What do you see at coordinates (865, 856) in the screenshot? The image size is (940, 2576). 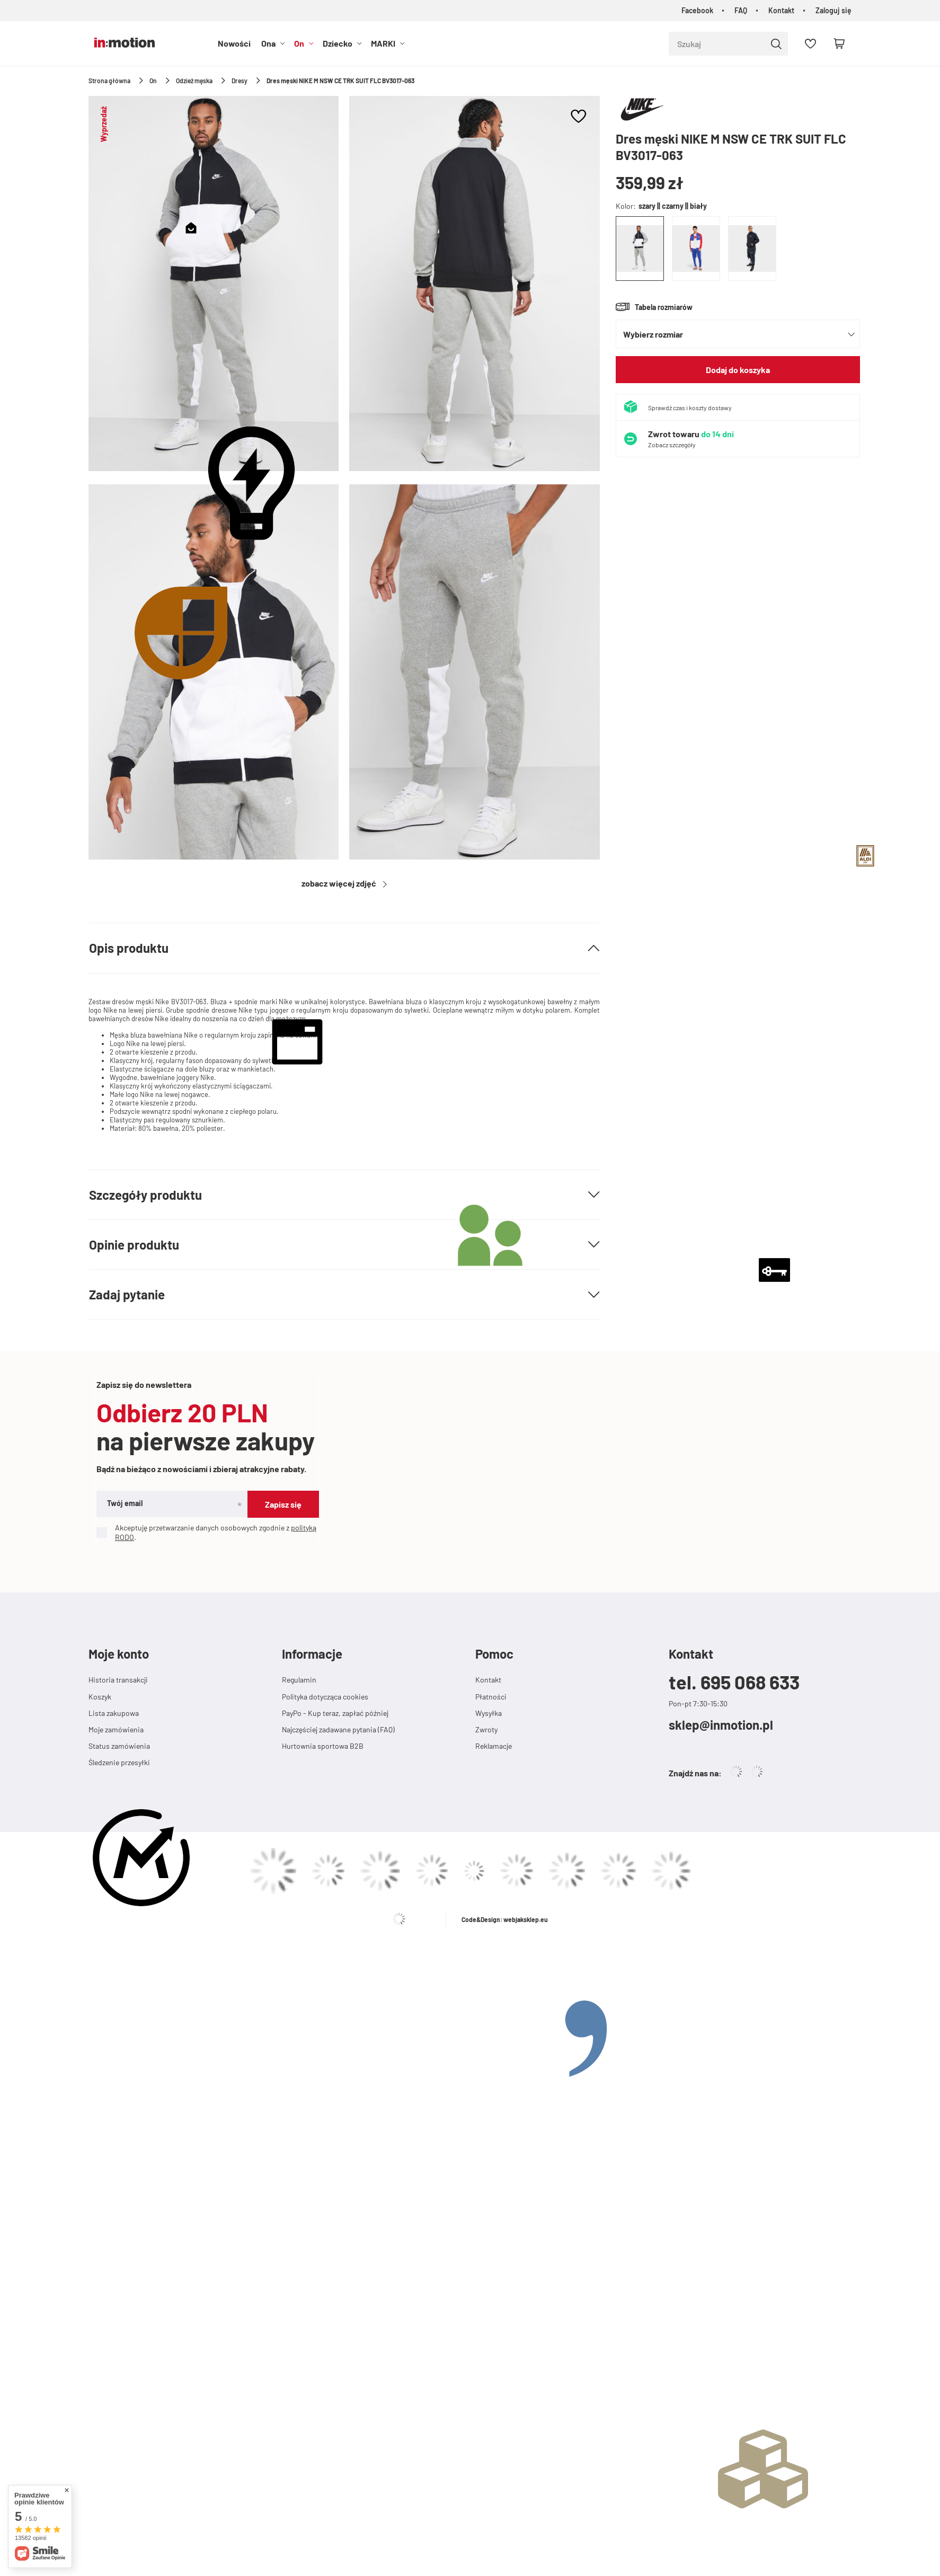 I see `aldi süd company logo` at bounding box center [865, 856].